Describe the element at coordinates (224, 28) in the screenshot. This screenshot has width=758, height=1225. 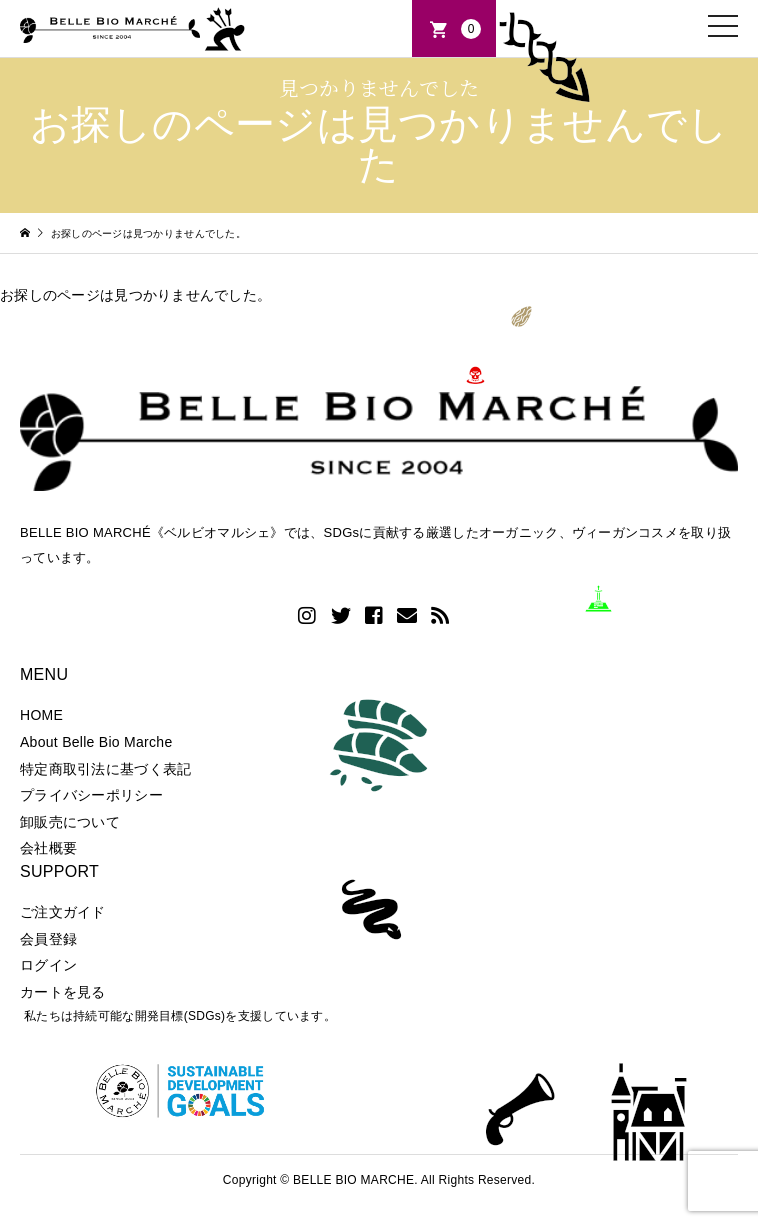
I see `indicates defeated enemy or fallen character` at that location.